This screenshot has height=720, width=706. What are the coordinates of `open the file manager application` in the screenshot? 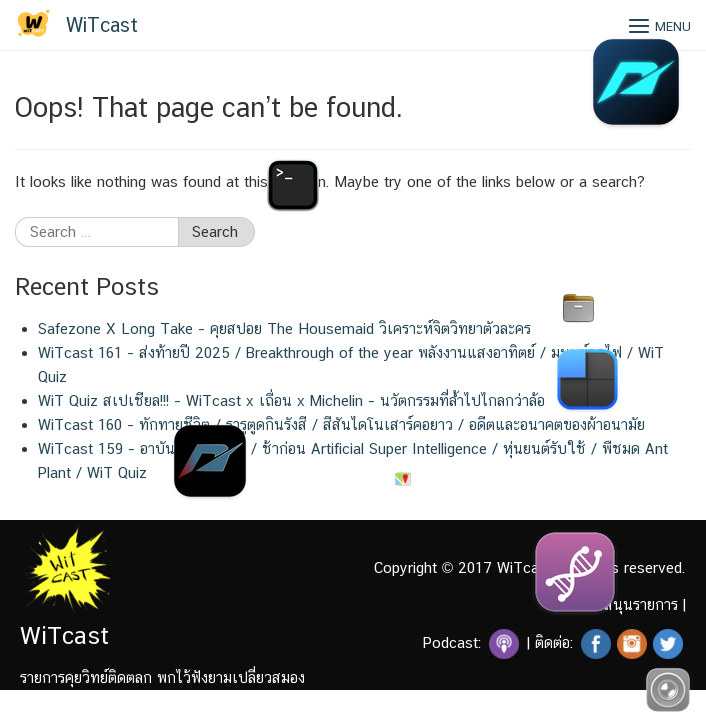 It's located at (578, 307).